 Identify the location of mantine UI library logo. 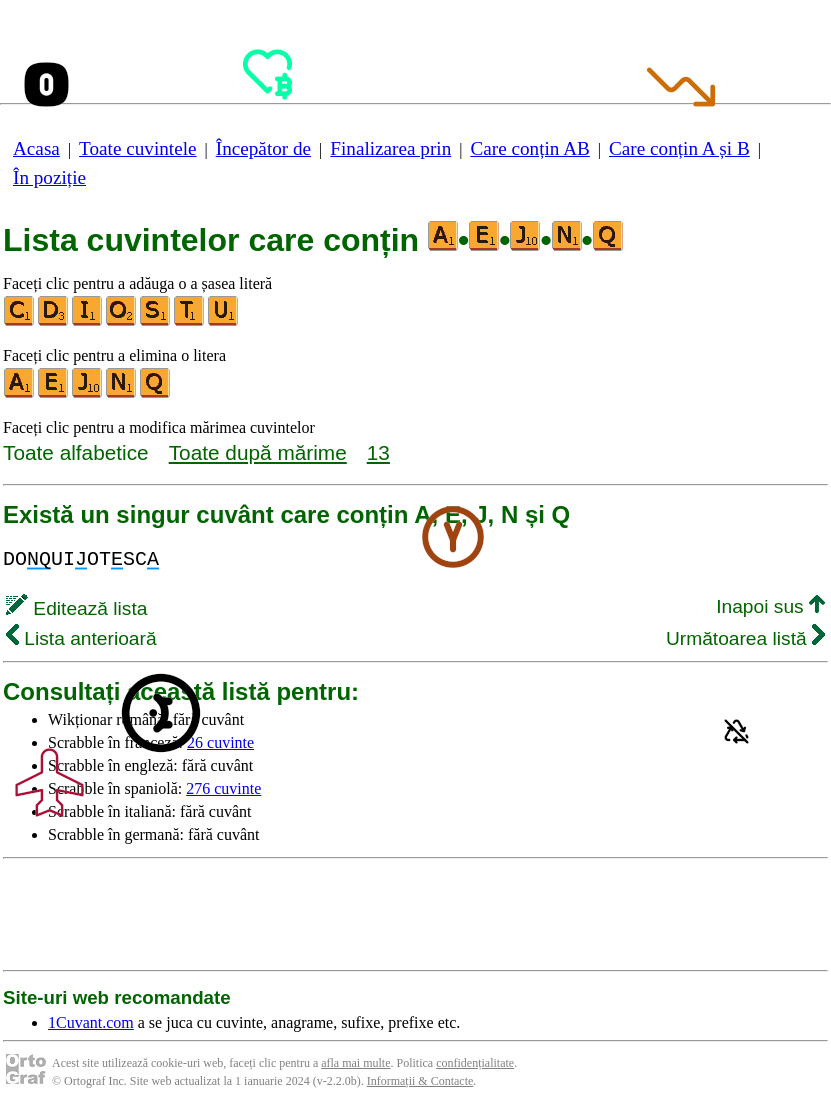
(161, 713).